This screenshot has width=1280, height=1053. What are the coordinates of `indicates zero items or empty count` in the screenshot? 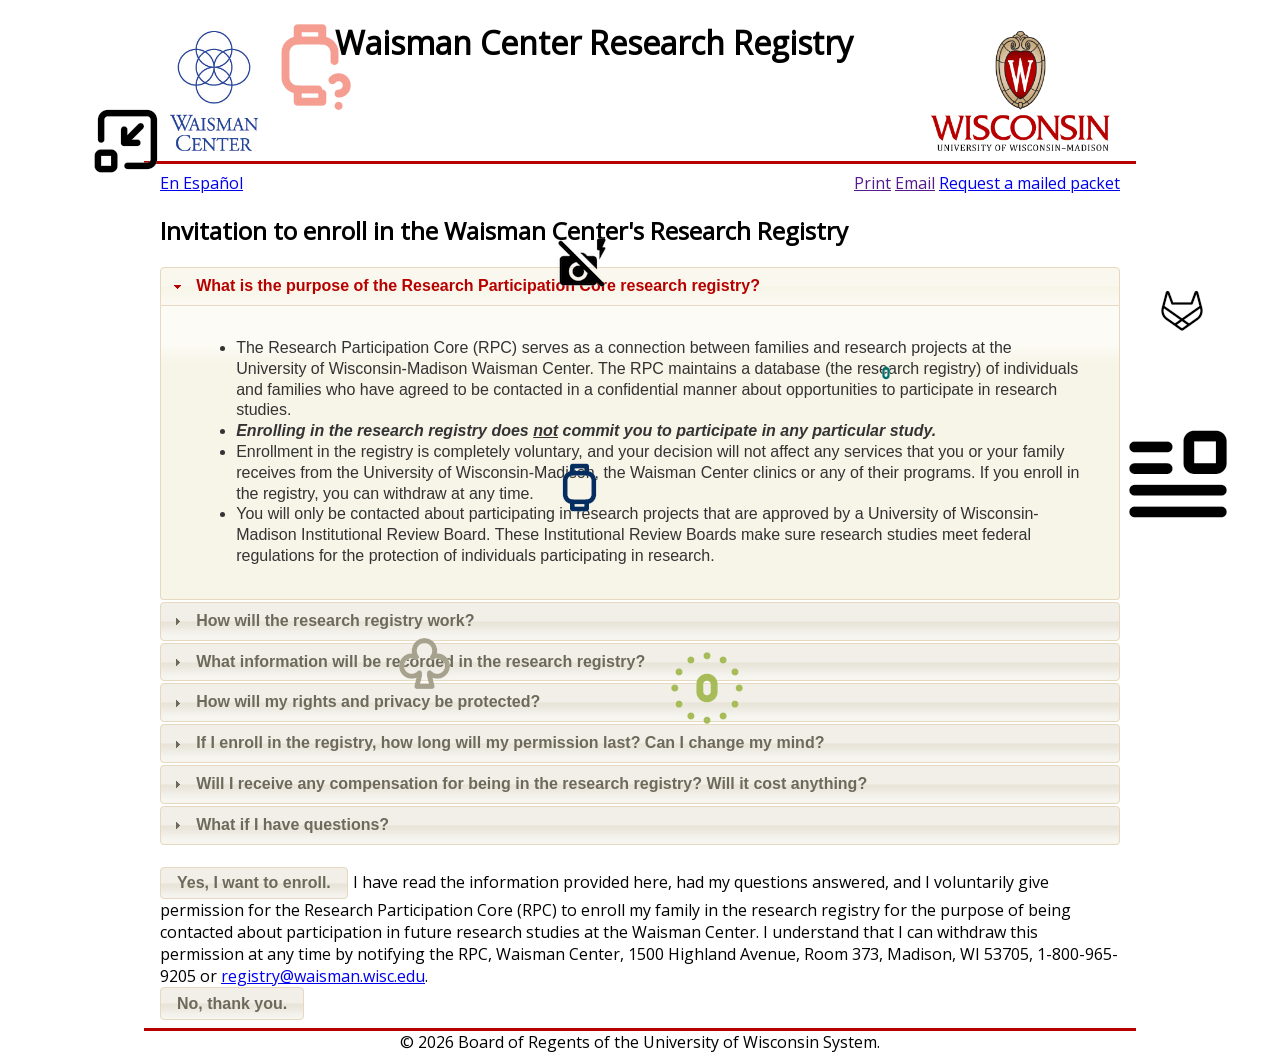 It's located at (886, 373).